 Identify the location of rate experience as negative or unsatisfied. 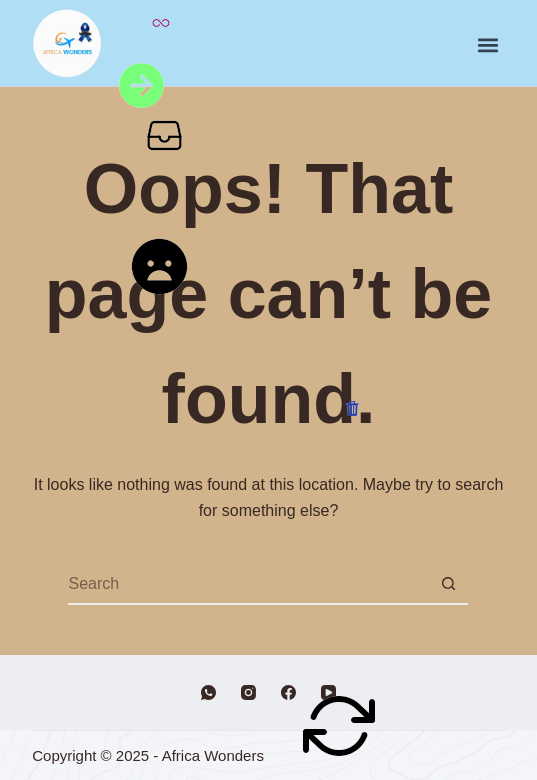
(159, 266).